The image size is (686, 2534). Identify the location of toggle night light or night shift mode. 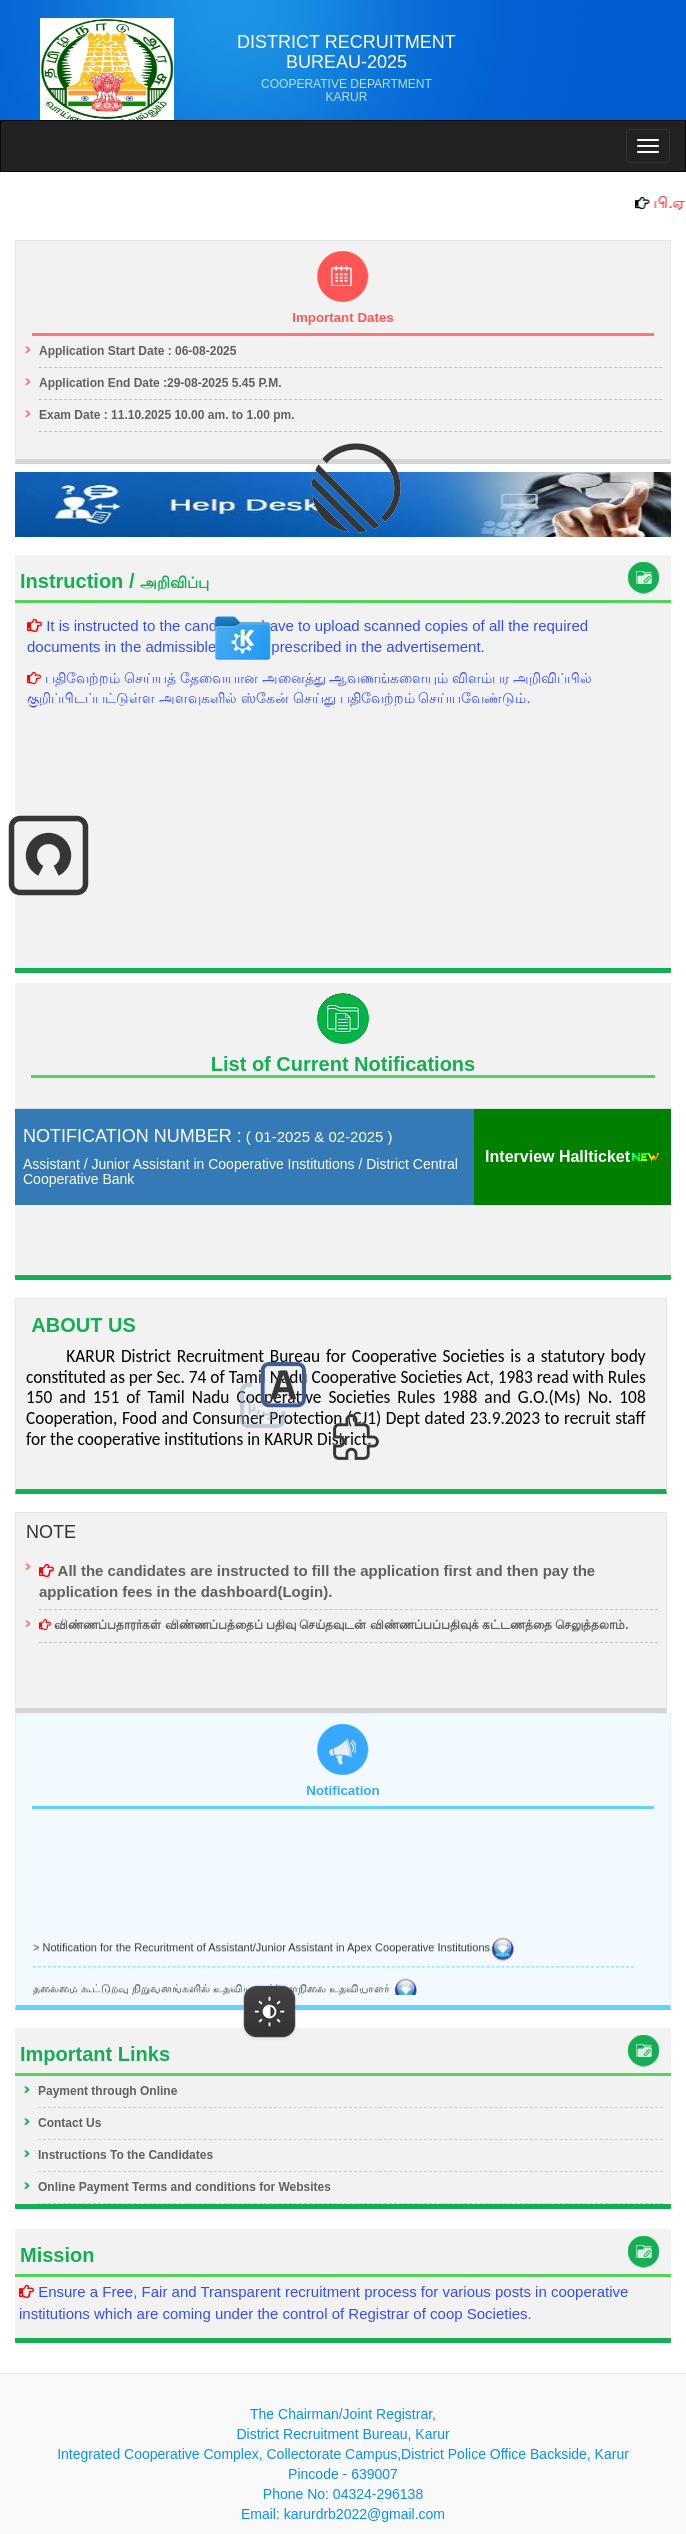
(269, 2012).